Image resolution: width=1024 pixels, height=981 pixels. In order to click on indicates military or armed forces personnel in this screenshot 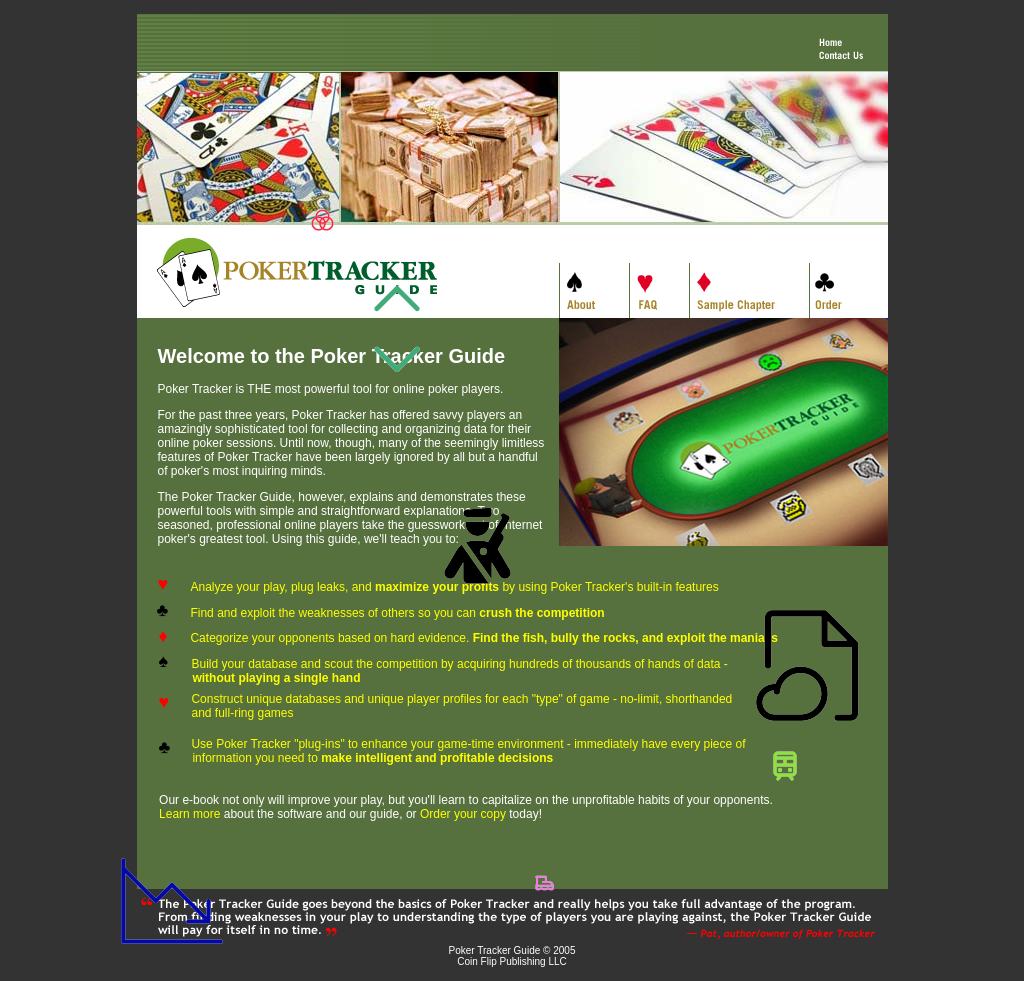, I will do `click(477, 545)`.